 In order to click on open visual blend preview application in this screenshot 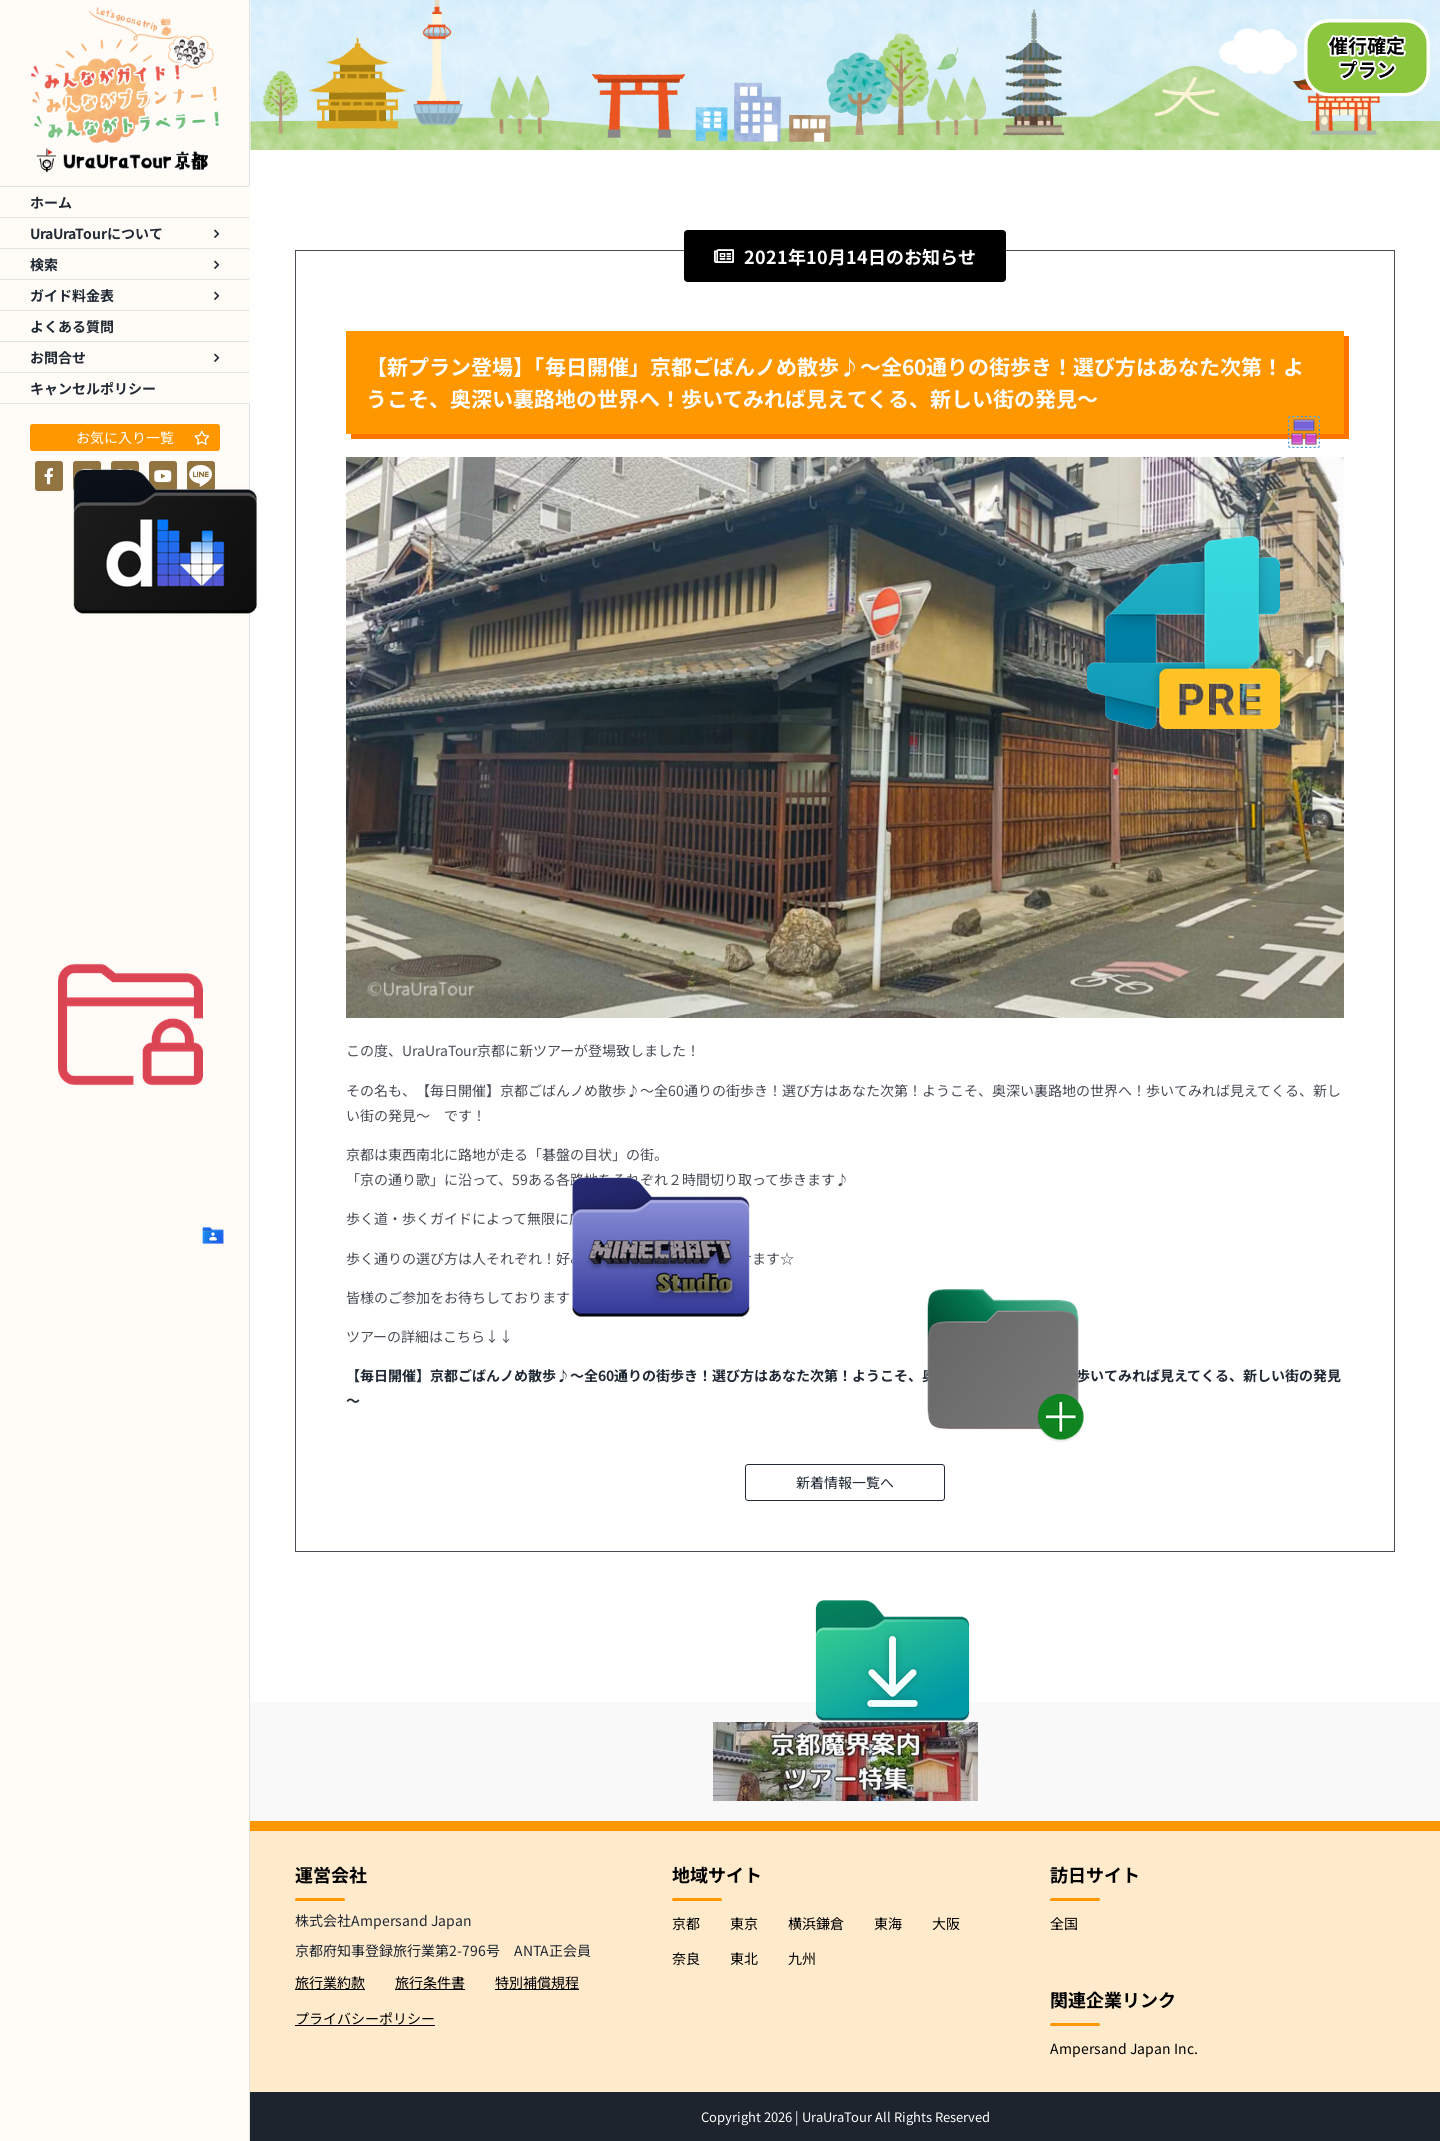, I will do `click(1183, 632)`.